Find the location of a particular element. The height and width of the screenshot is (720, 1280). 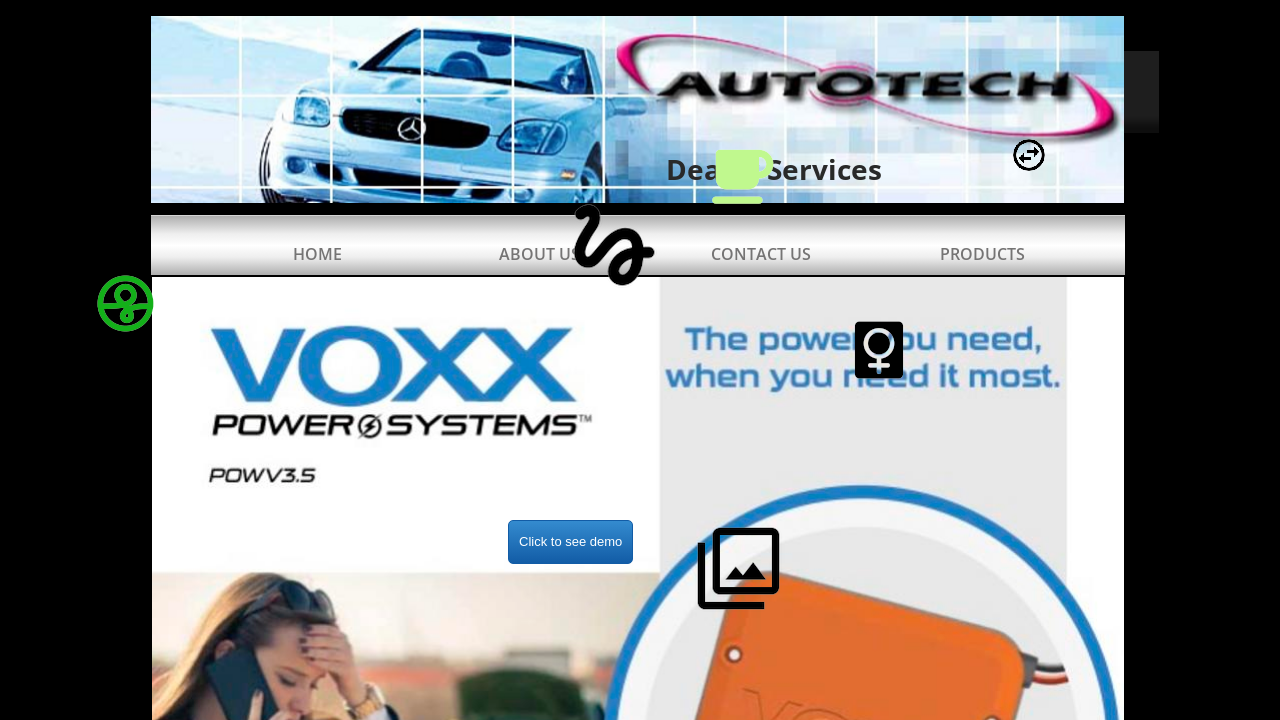

visit couchsurfing website or app is located at coordinates (125, 303).